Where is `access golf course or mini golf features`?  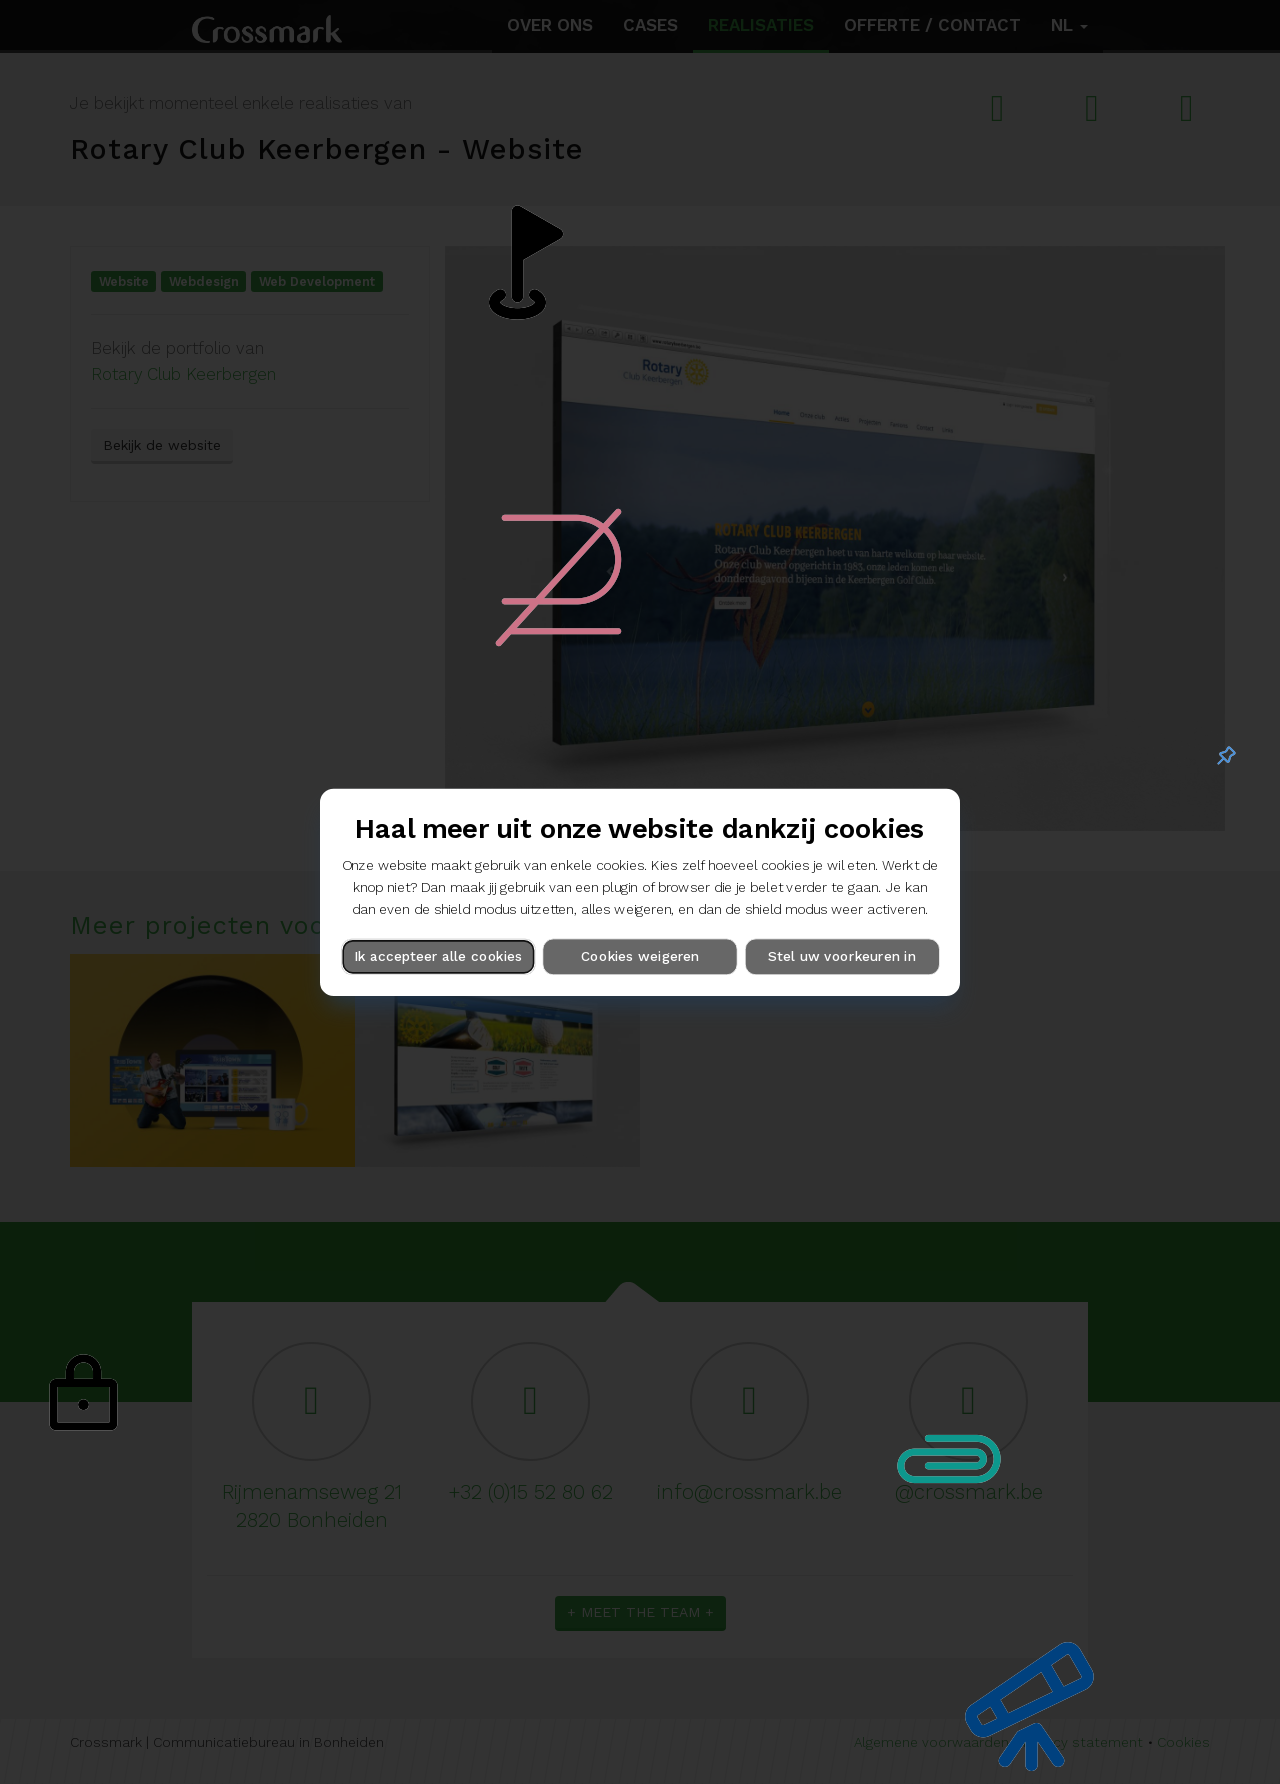
access golf course or mini golf features is located at coordinates (517, 262).